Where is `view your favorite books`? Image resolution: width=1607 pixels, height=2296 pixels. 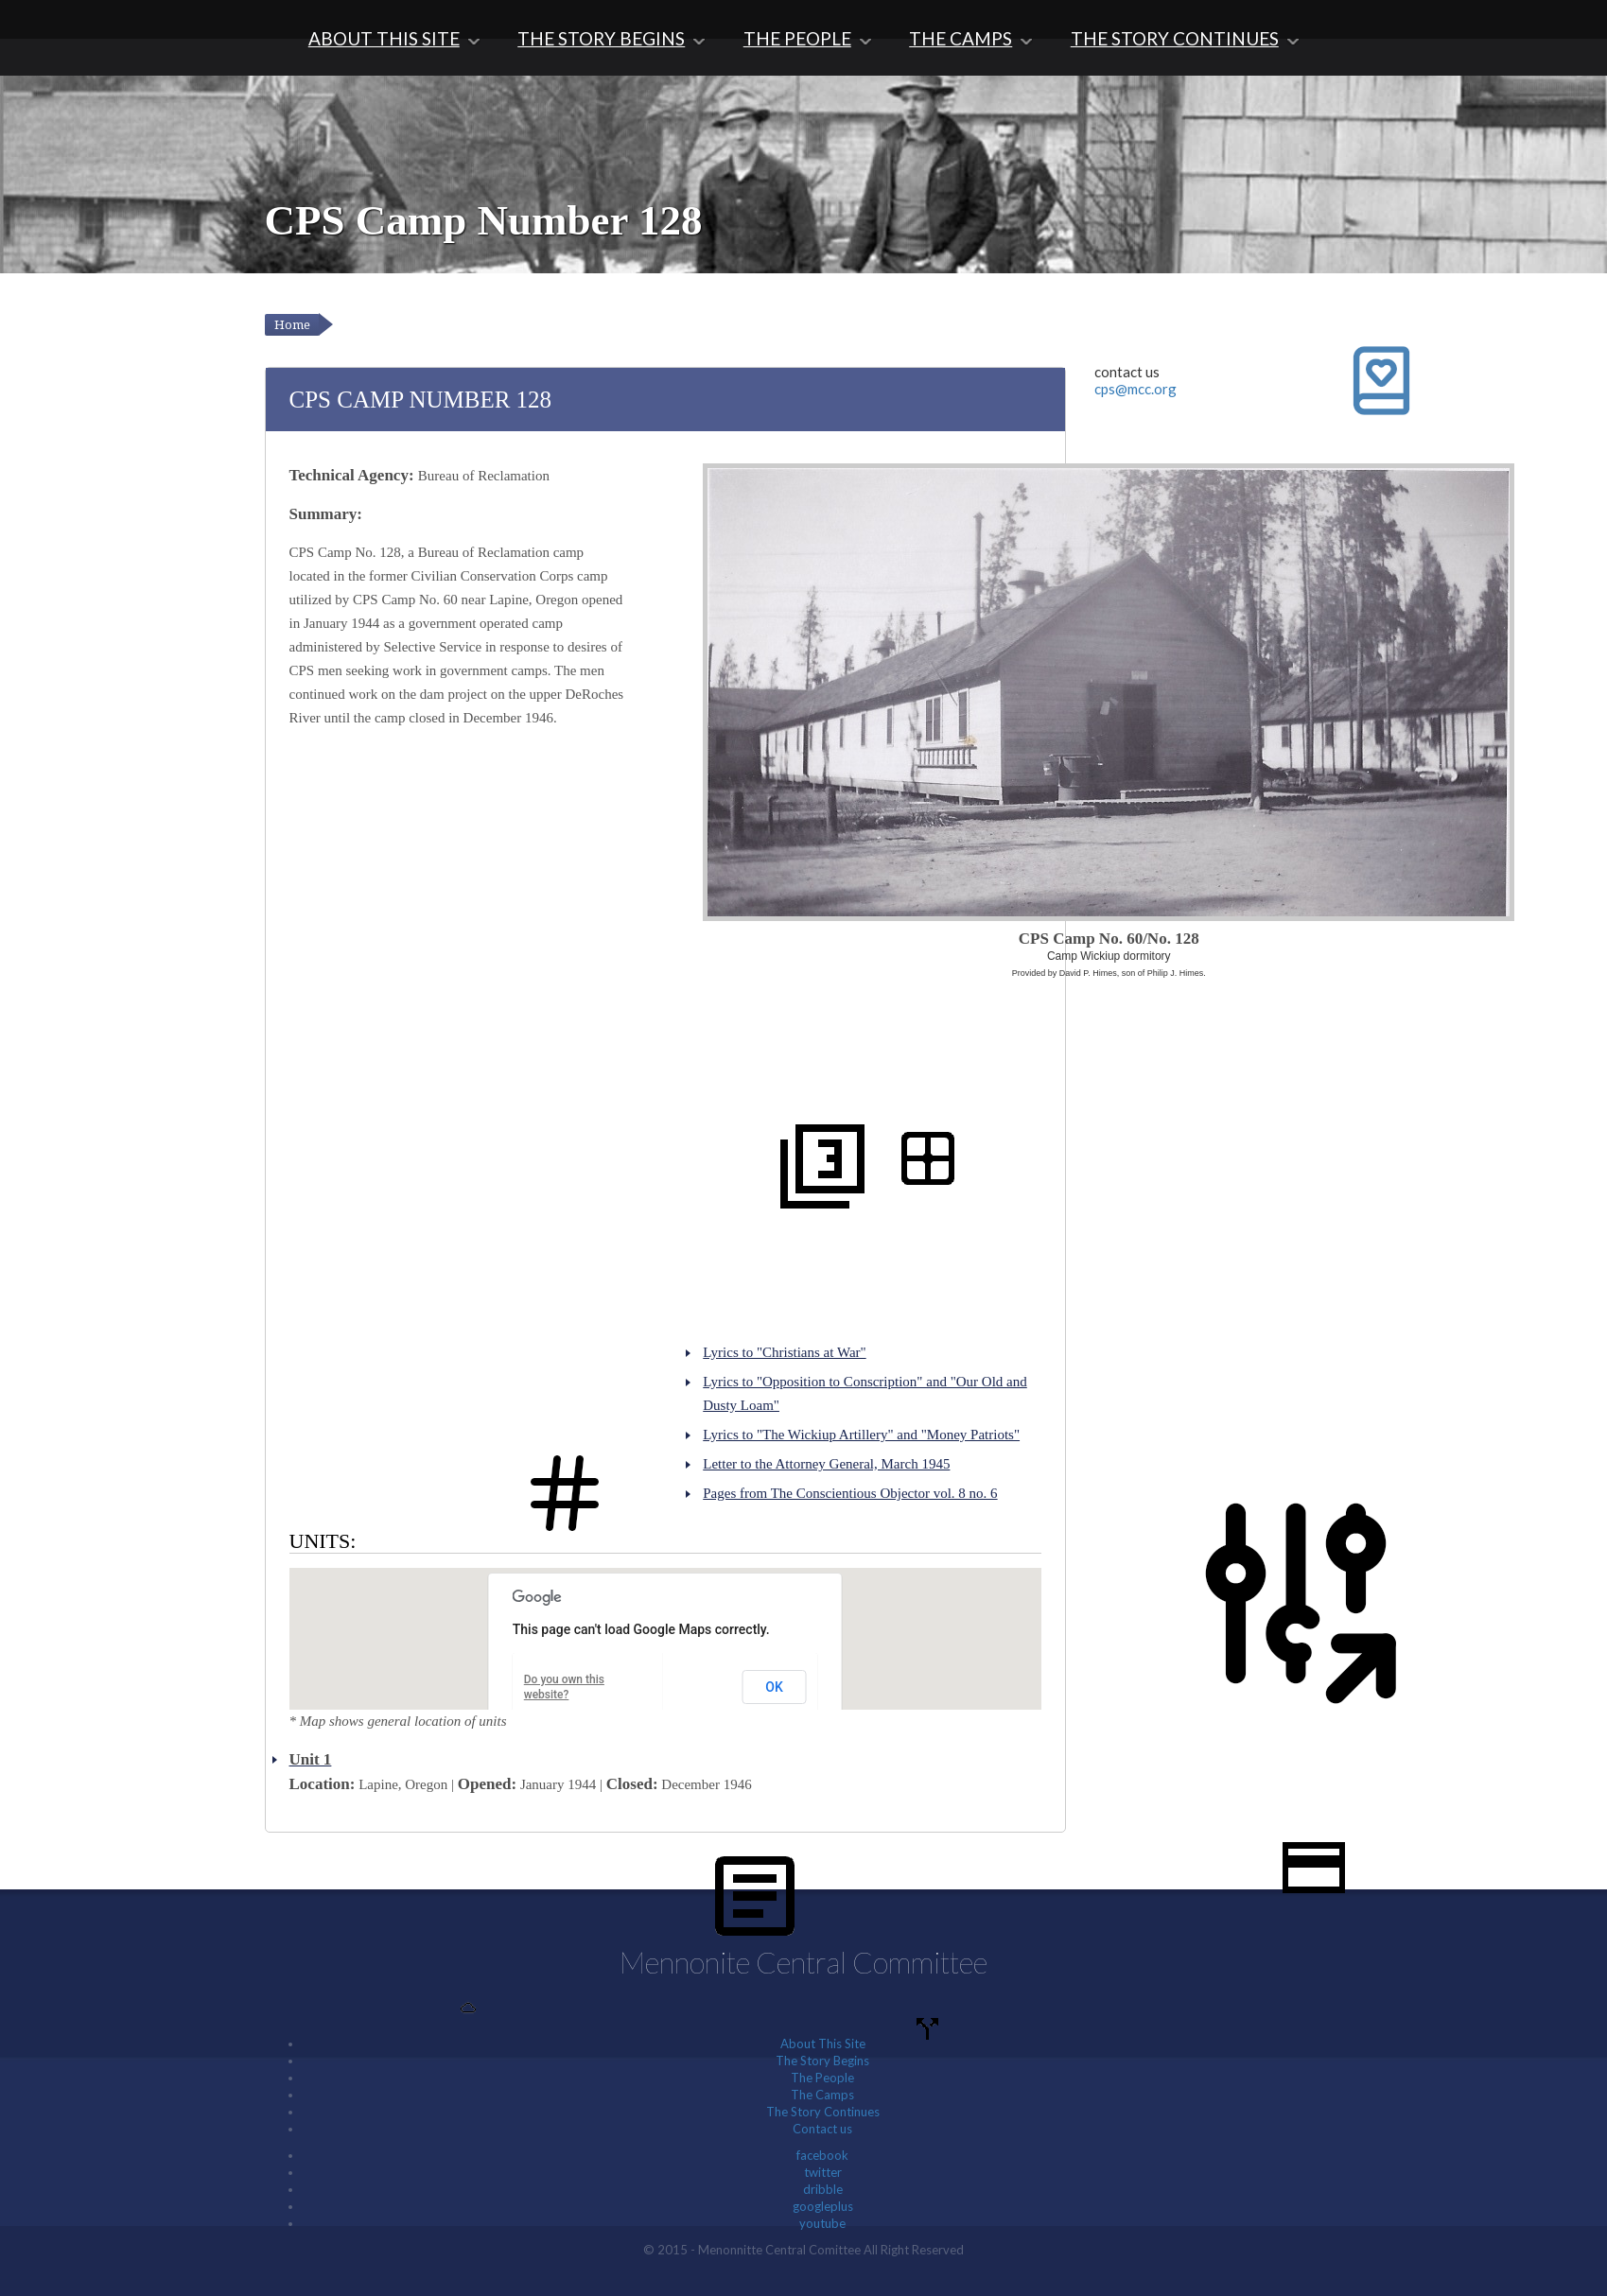 view your favorite books is located at coordinates (1381, 380).